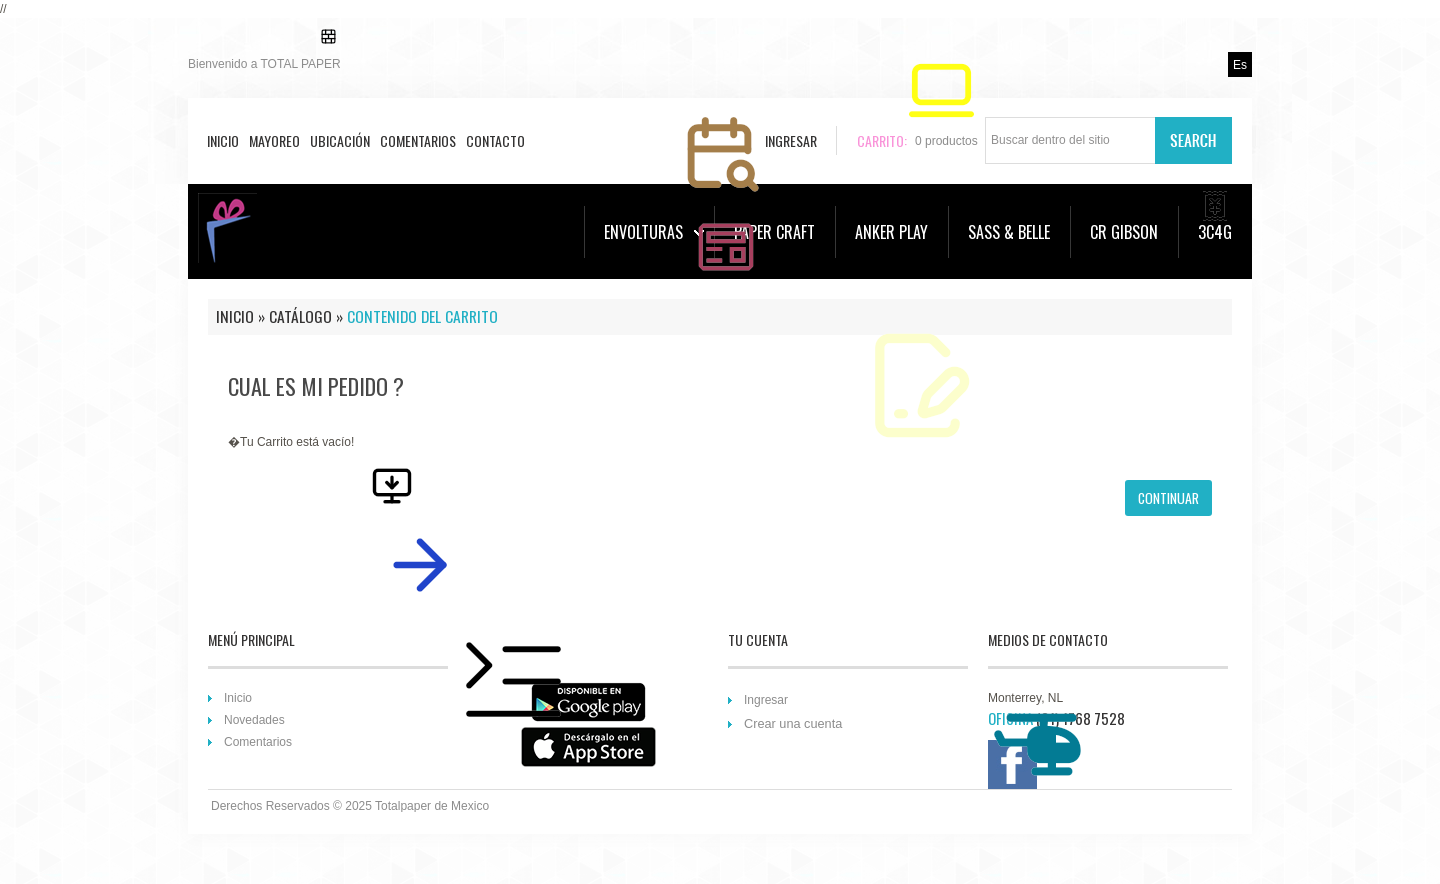 The width and height of the screenshot is (1440, 884). Describe the element at coordinates (941, 90) in the screenshot. I see `switch to desktop view` at that location.